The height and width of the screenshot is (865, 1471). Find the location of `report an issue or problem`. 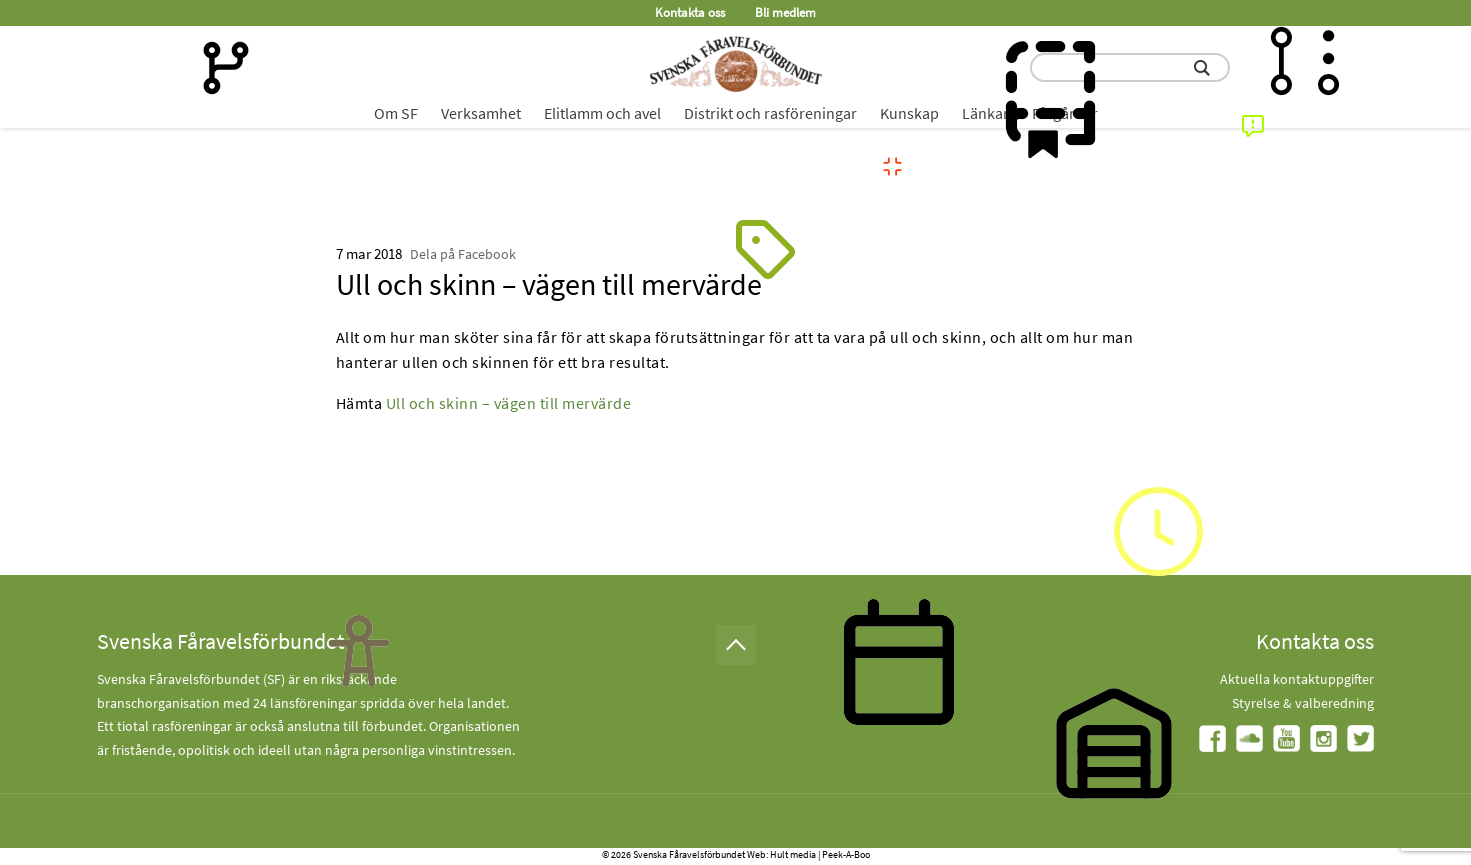

report an issue or problem is located at coordinates (1253, 126).